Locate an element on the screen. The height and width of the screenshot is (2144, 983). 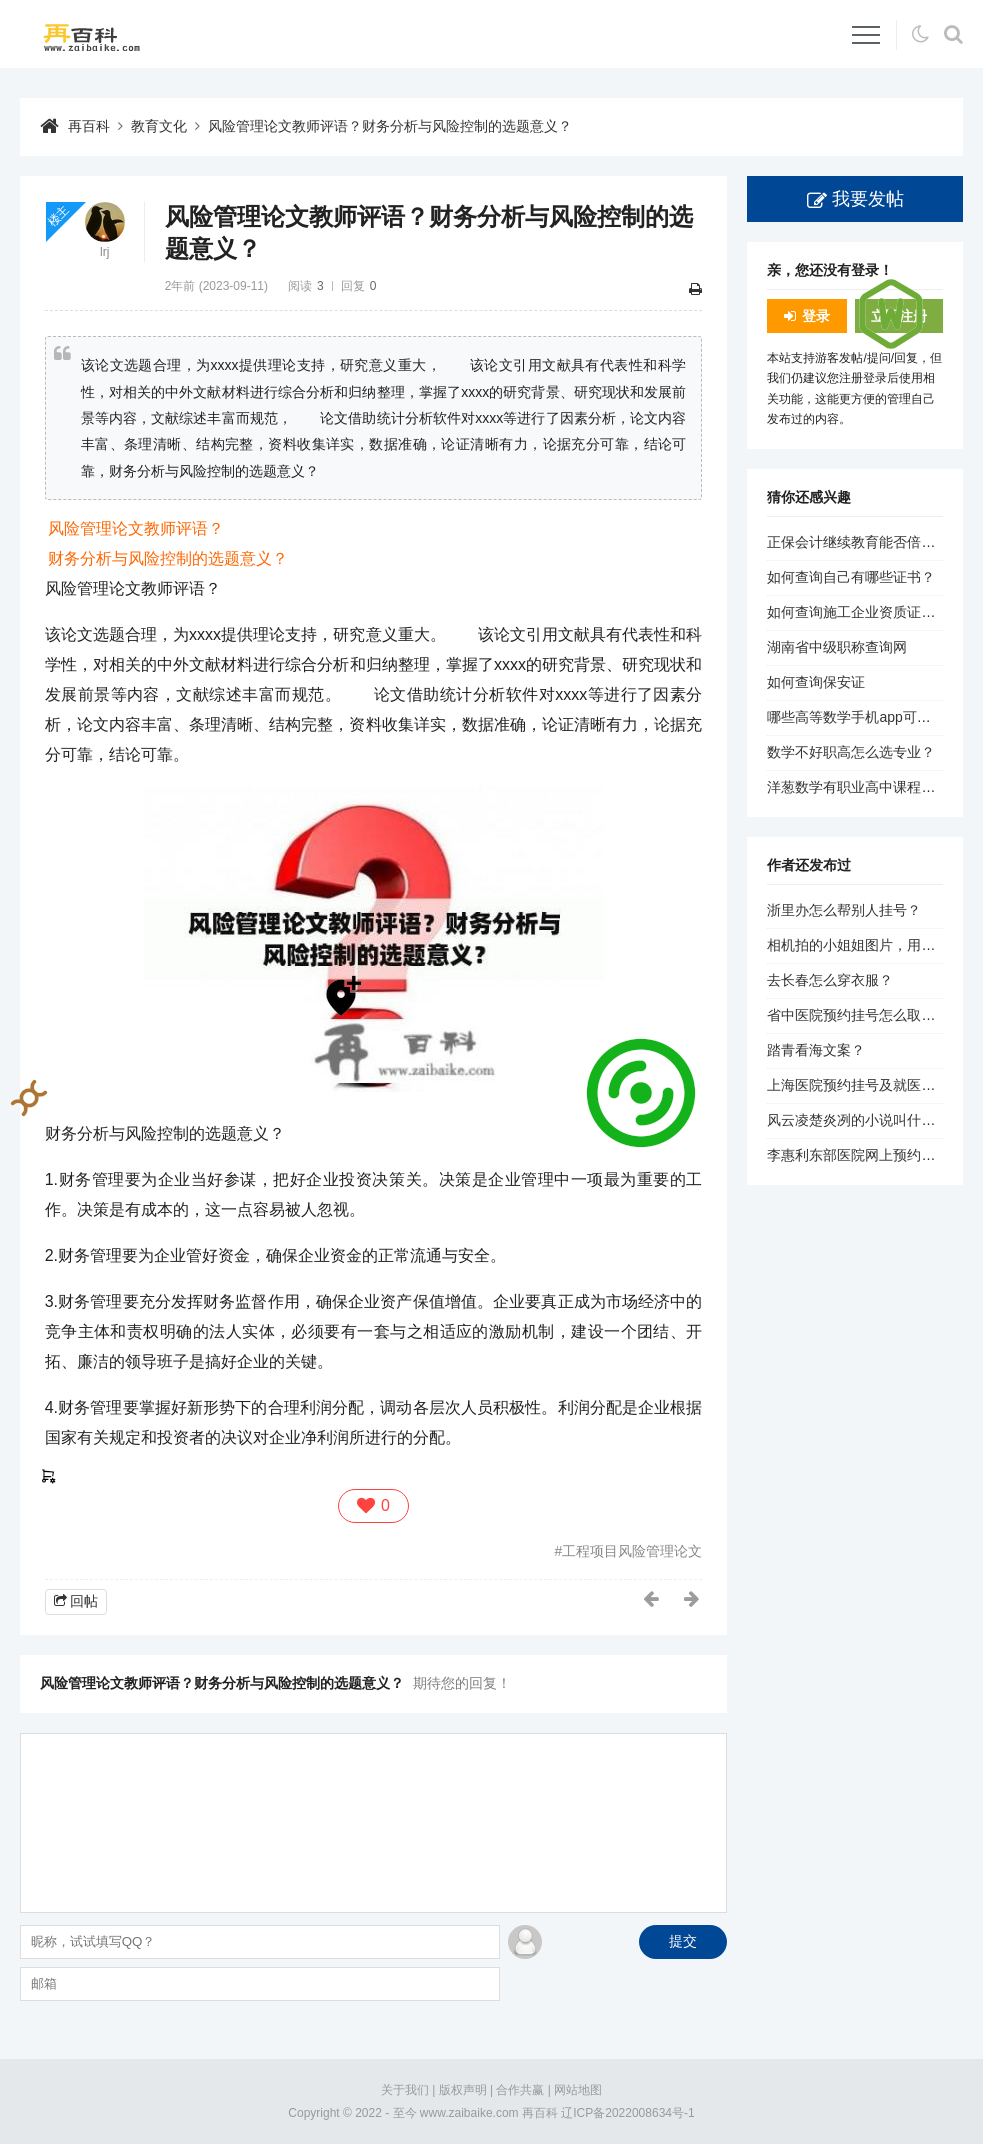
add a new location pin to the map is located at coordinates (341, 996).